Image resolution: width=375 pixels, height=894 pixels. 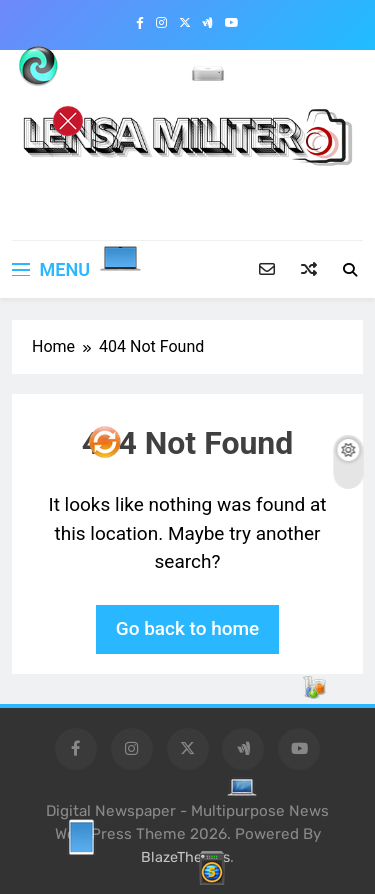 I want to click on indicates a file cannot be synced to Dropbox, so click(x=68, y=121).